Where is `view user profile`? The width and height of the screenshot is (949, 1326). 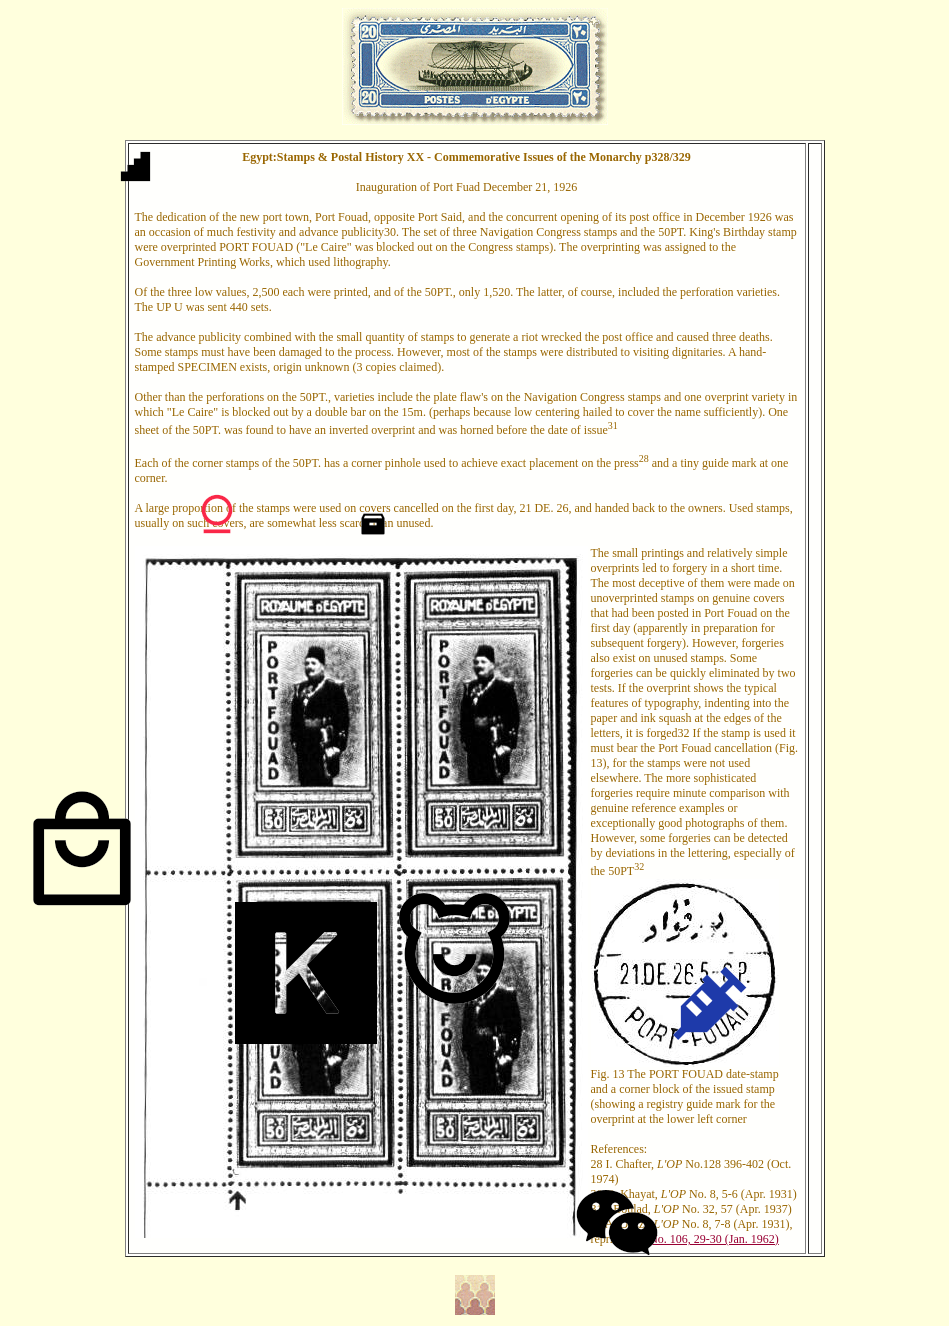
view user profile is located at coordinates (217, 514).